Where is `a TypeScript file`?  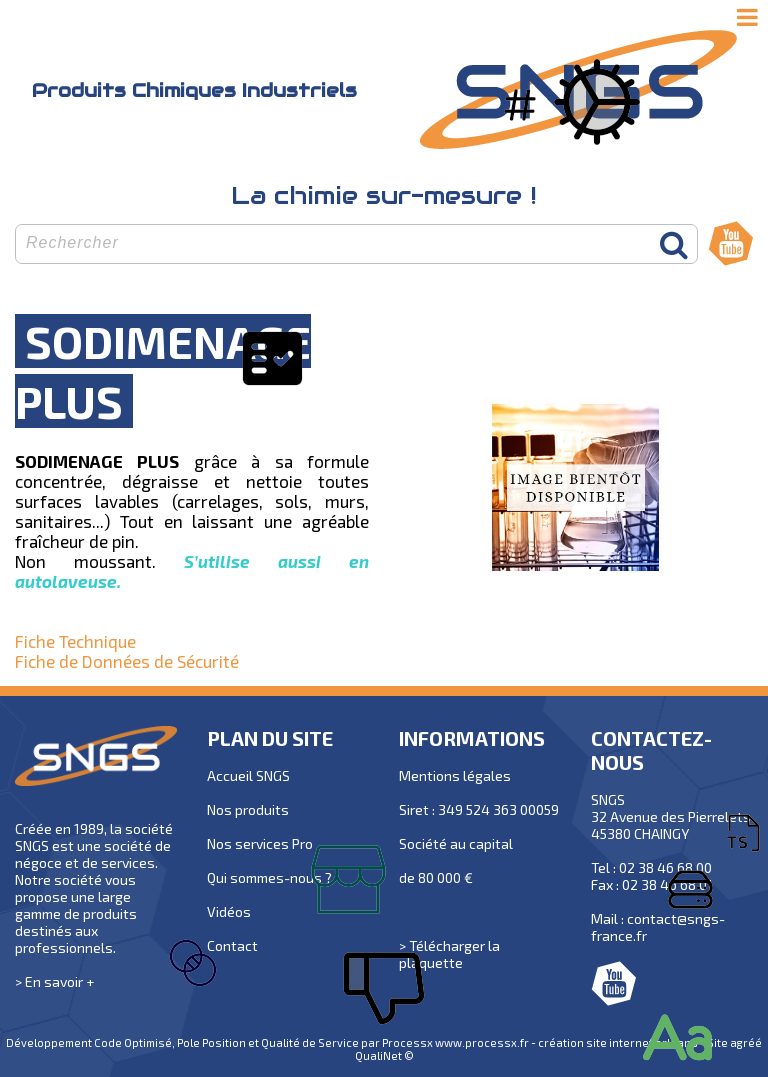 a TypeScript file is located at coordinates (744, 833).